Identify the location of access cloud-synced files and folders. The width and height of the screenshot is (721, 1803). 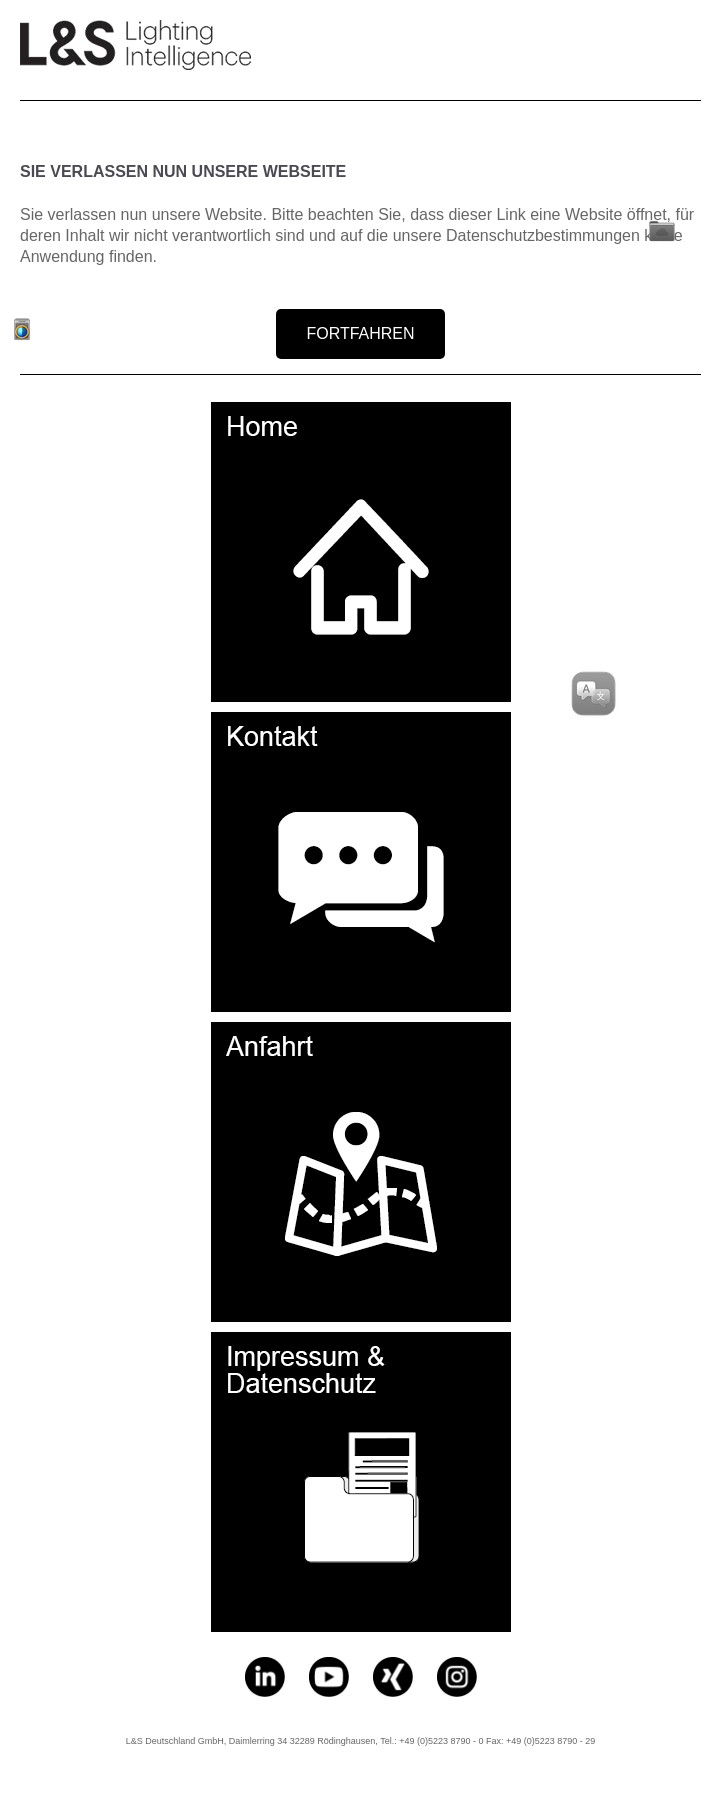
(662, 231).